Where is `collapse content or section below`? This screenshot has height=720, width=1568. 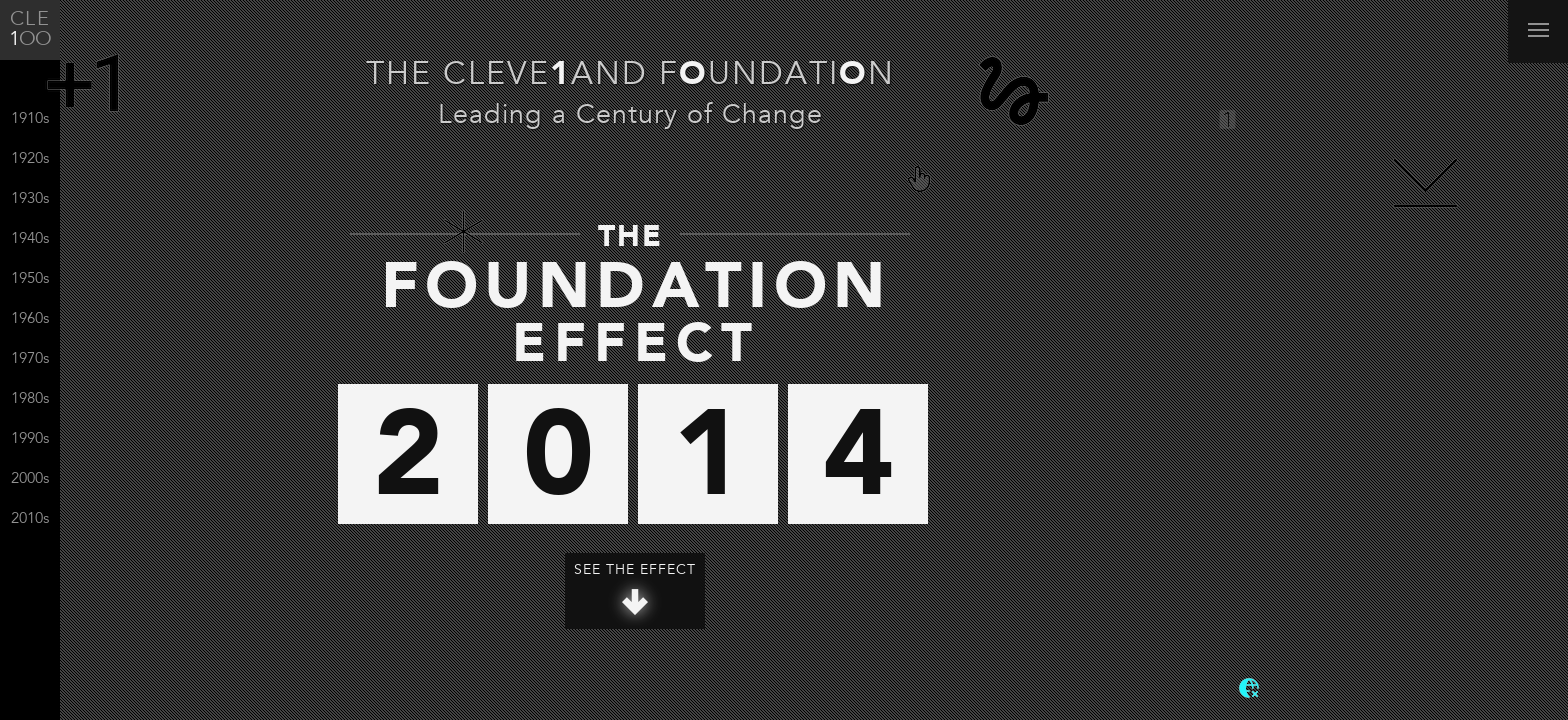 collapse content or section below is located at coordinates (1425, 181).